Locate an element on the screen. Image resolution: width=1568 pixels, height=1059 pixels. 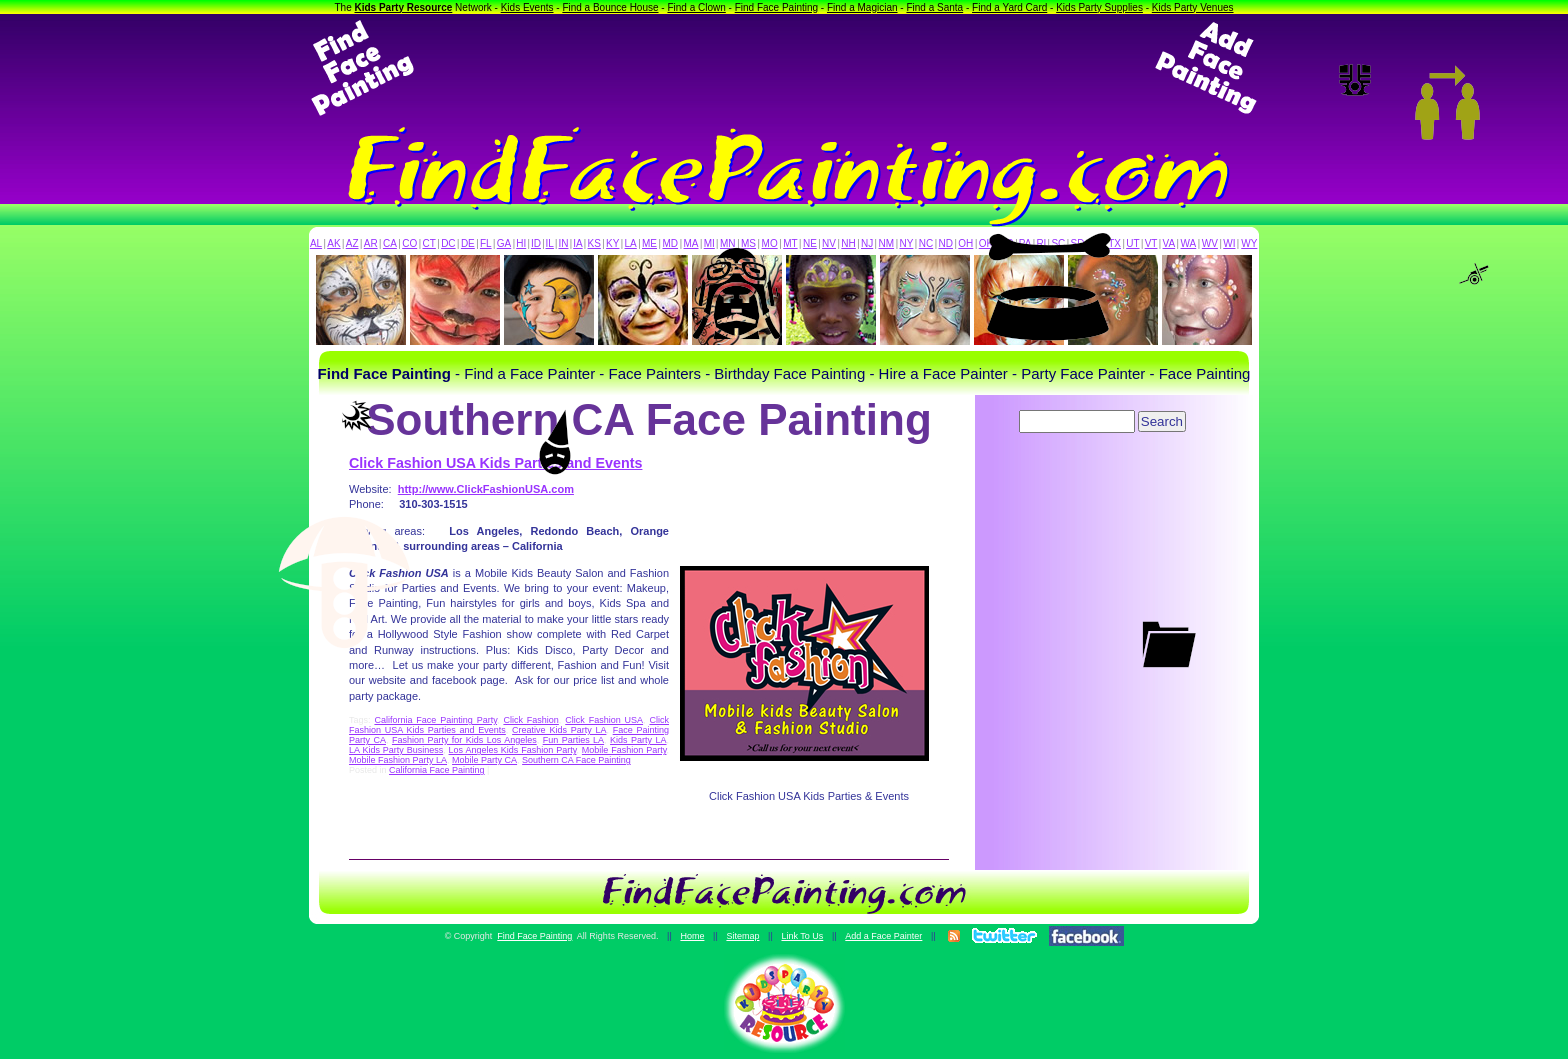
access pet feeding schedule is located at coordinates (1048, 281).